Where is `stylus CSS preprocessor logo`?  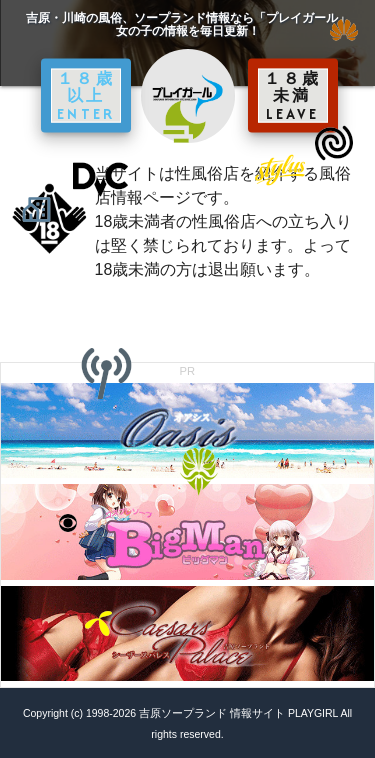
stylus CSS preprocessor logo is located at coordinates (280, 170).